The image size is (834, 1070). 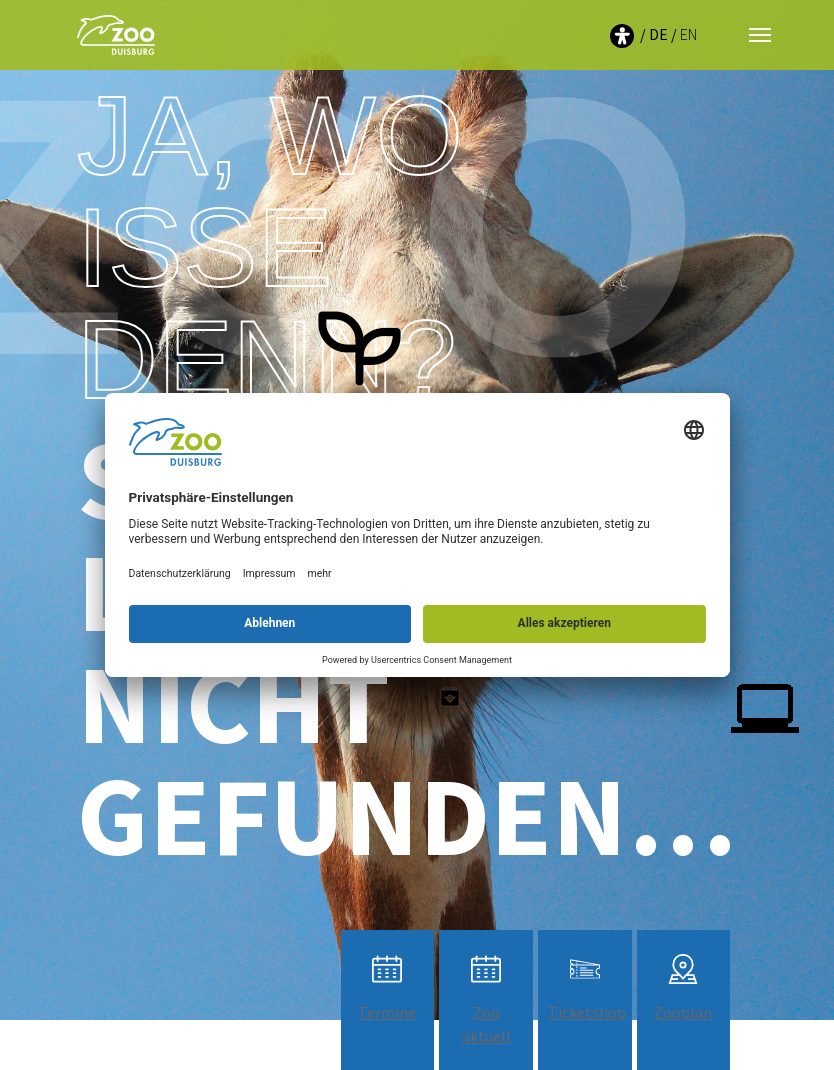 I want to click on access windows laptop or PC settings, so click(x=765, y=710).